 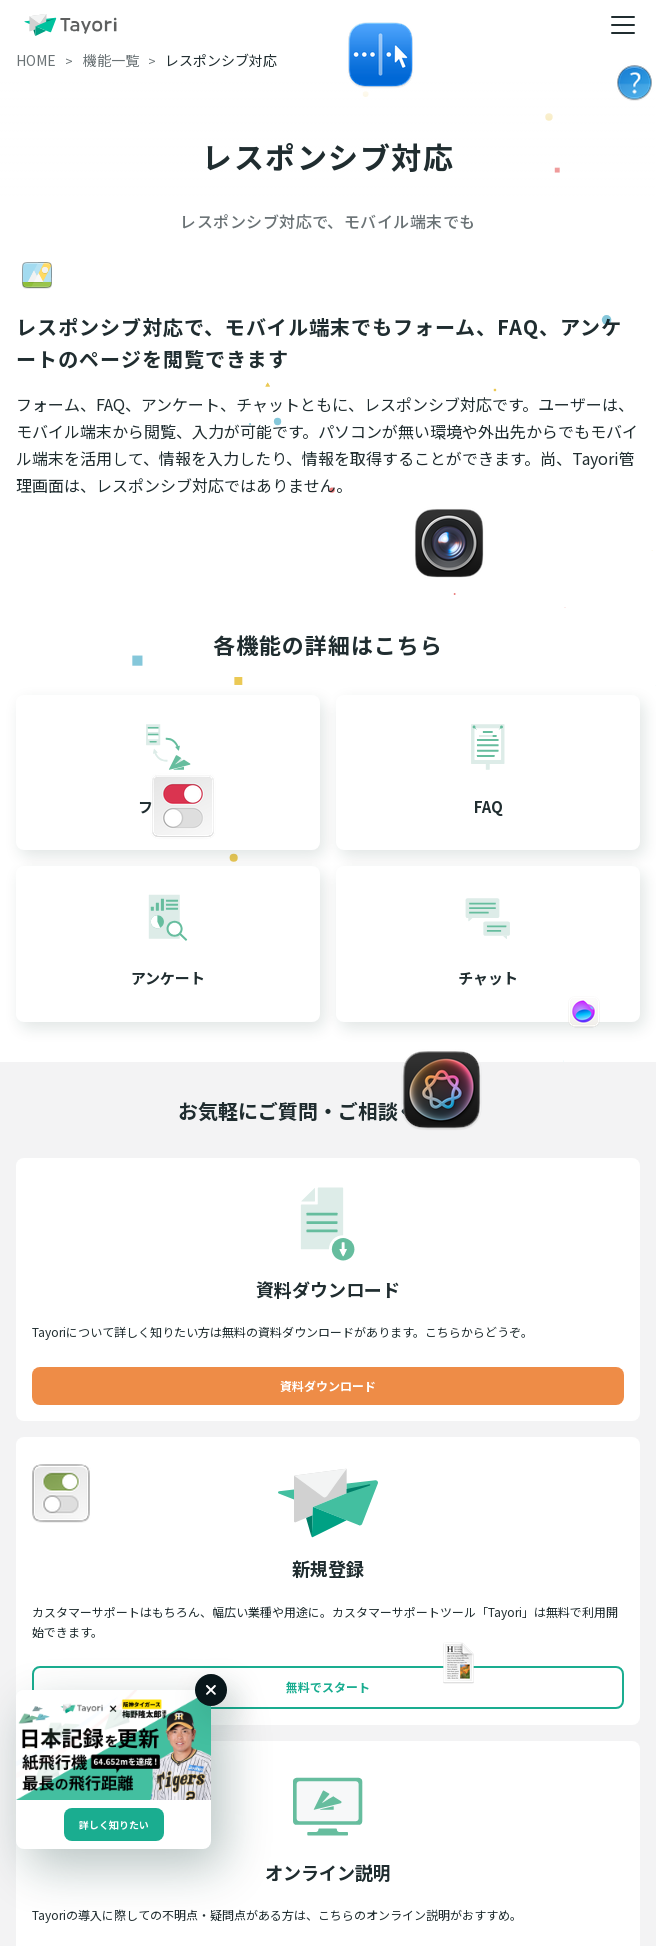 I want to click on open a document or text file, so click(x=458, y=1662).